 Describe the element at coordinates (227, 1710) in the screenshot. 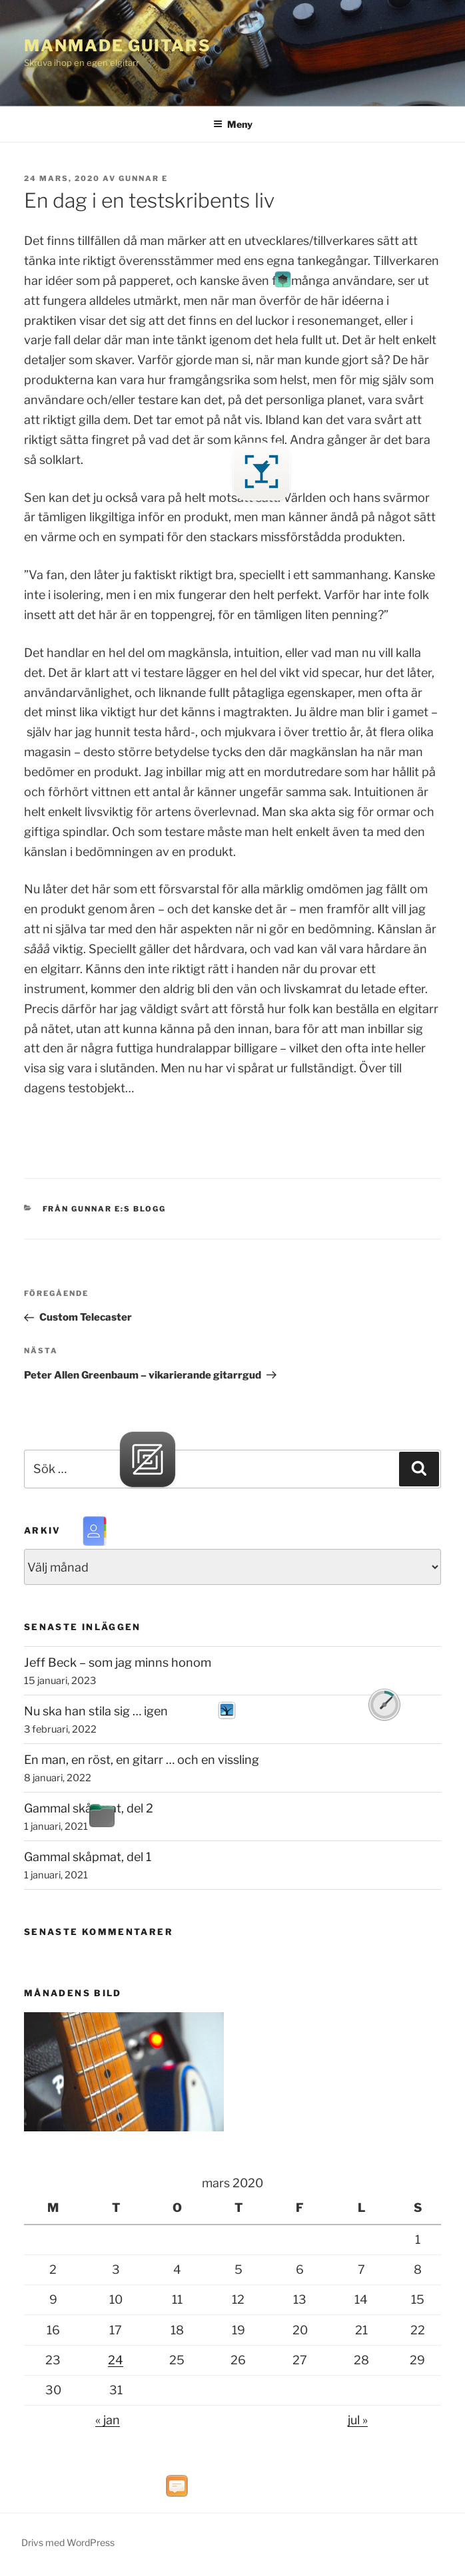

I see `open shotwell photo manager` at that location.